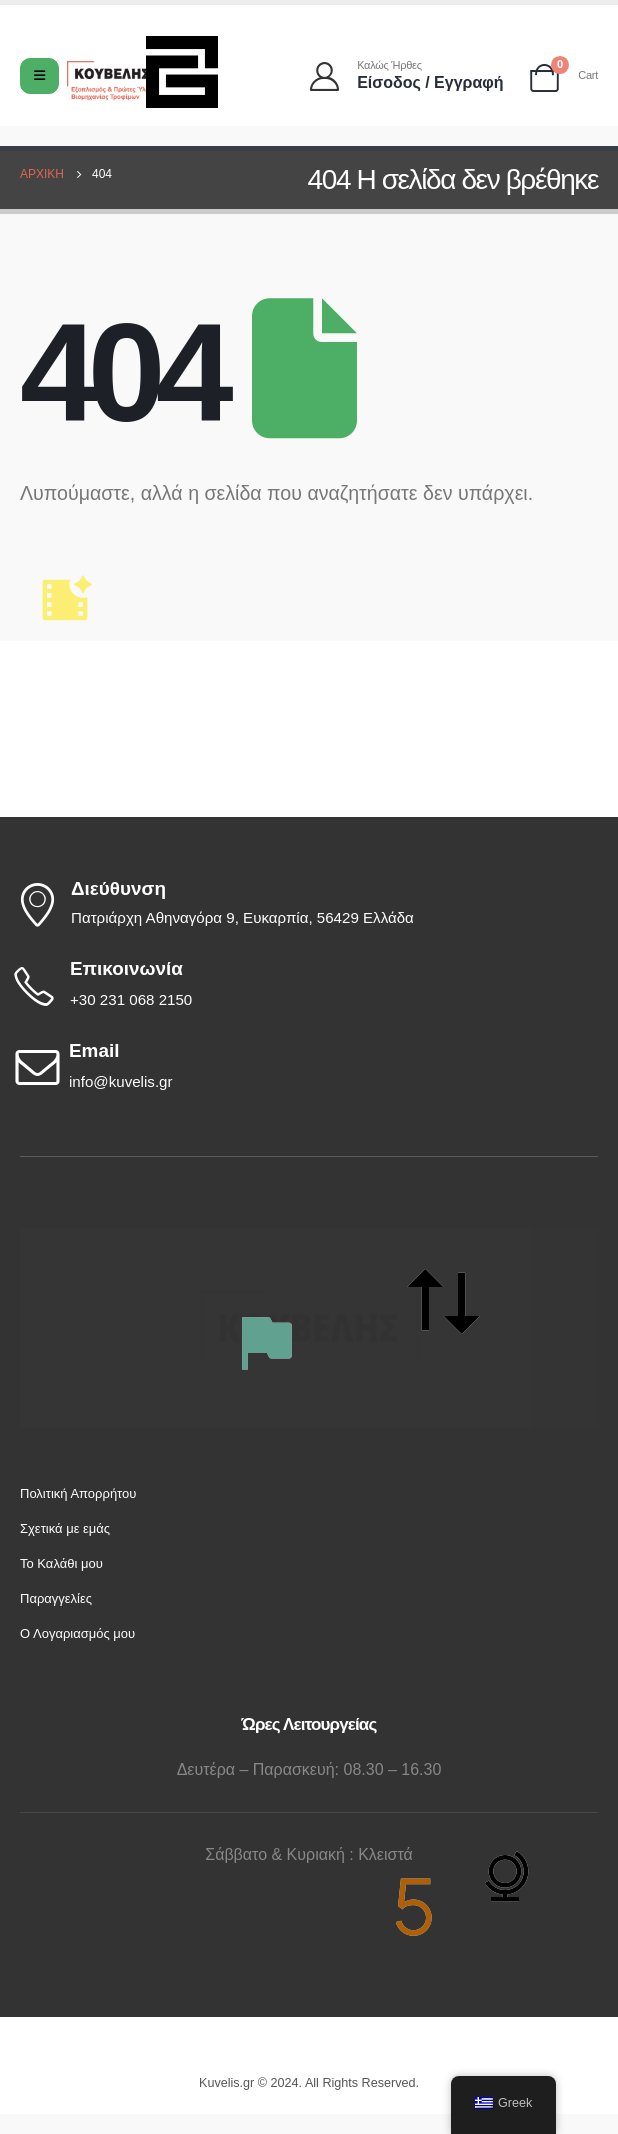 The image size is (618, 2134). Describe the element at coordinates (413, 1906) in the screenshot. I see `indicates step 5 in a numbered sequence` at that location.